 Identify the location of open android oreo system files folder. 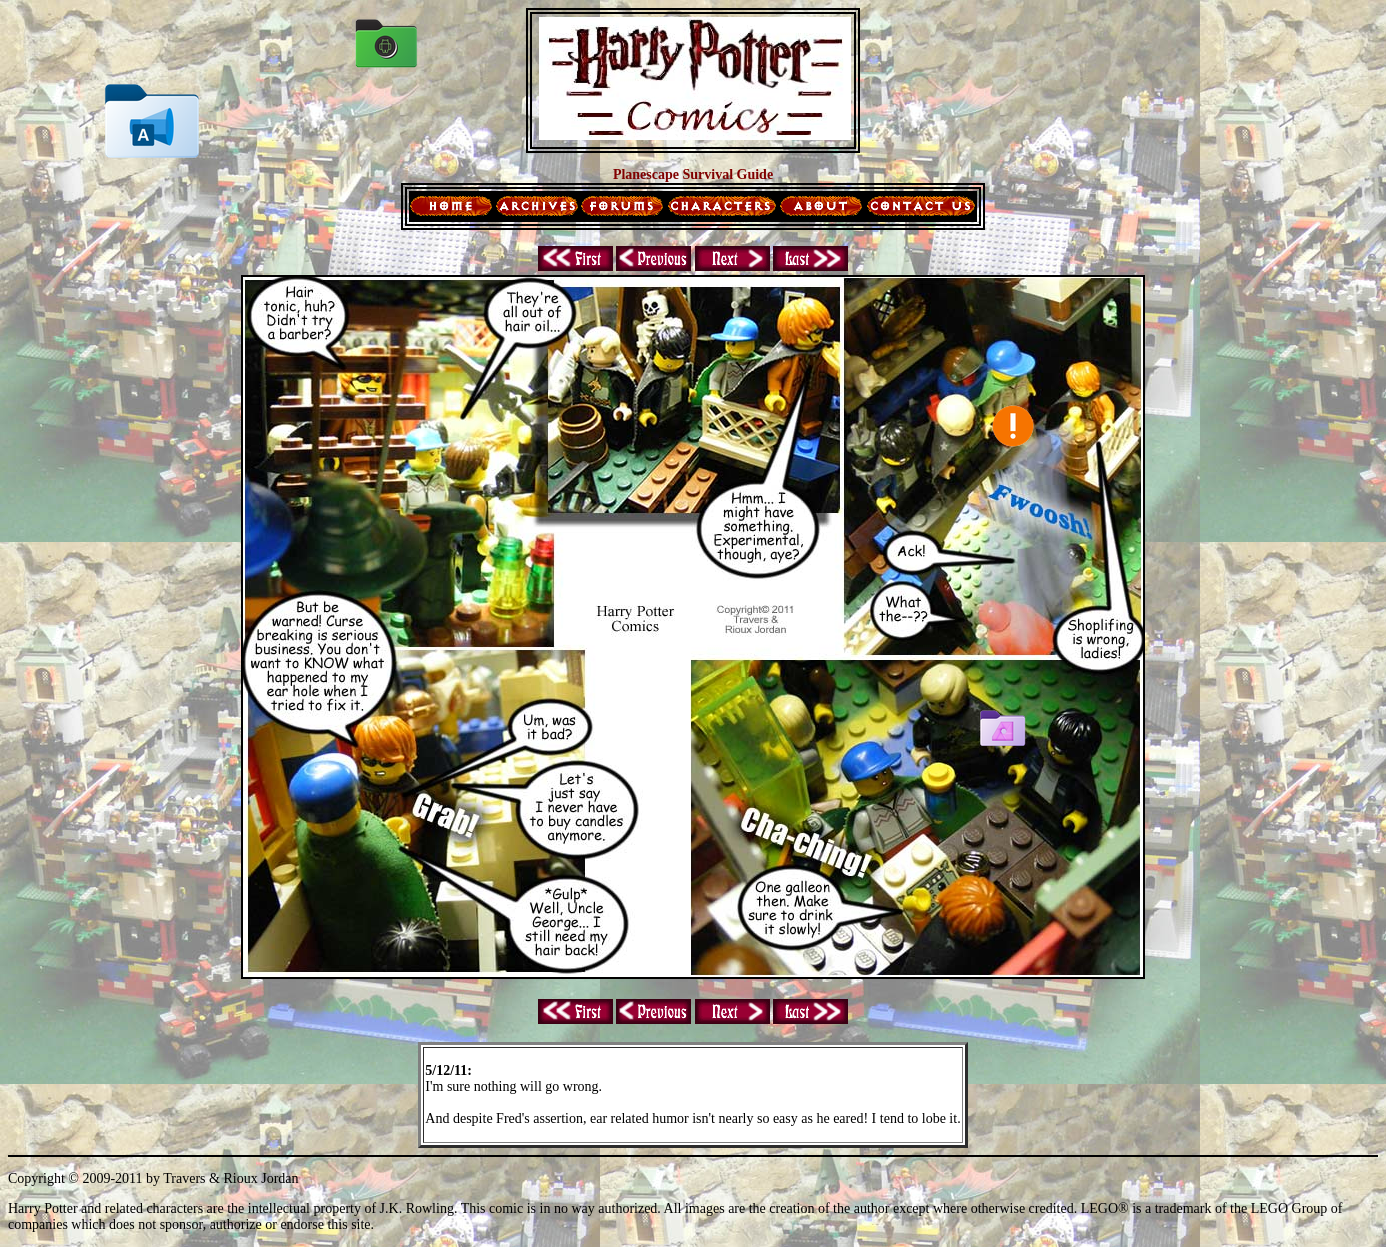
(386, 45).